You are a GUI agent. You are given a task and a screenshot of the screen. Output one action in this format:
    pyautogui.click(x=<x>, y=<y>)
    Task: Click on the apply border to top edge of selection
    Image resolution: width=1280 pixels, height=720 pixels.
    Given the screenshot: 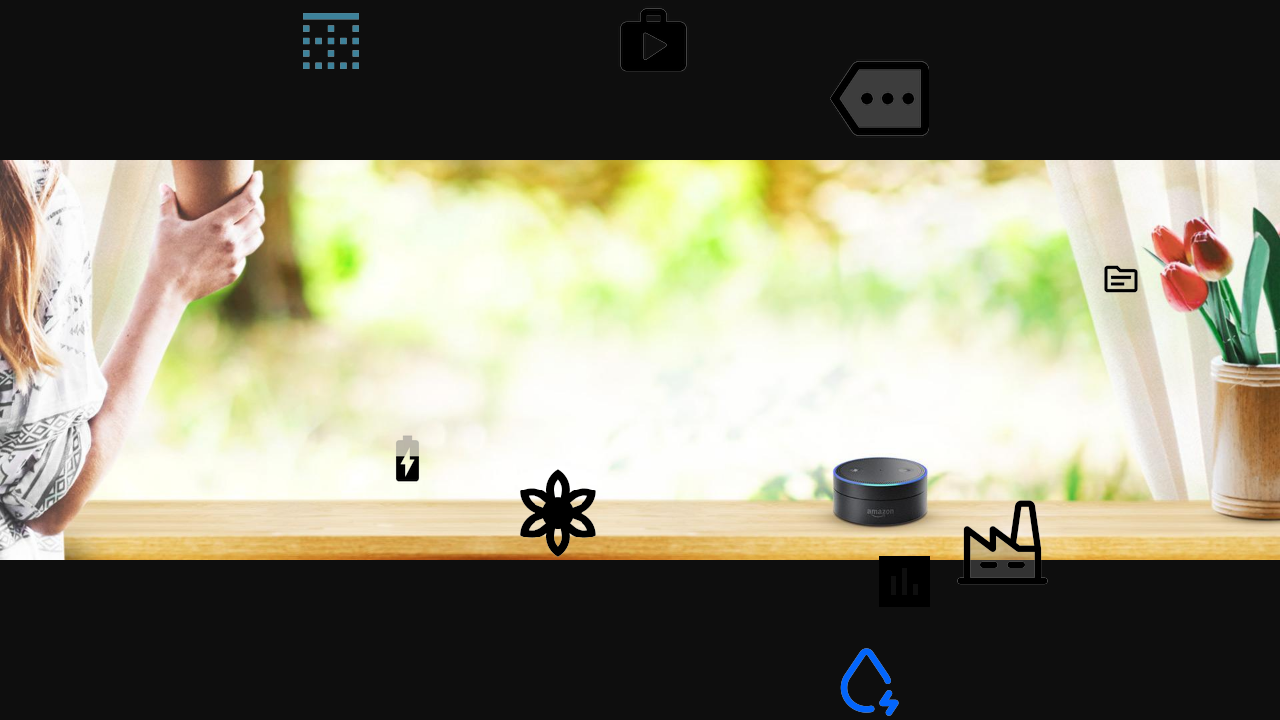 What is the action you would take?
    pyautogui.click(x=331, y=41)
    